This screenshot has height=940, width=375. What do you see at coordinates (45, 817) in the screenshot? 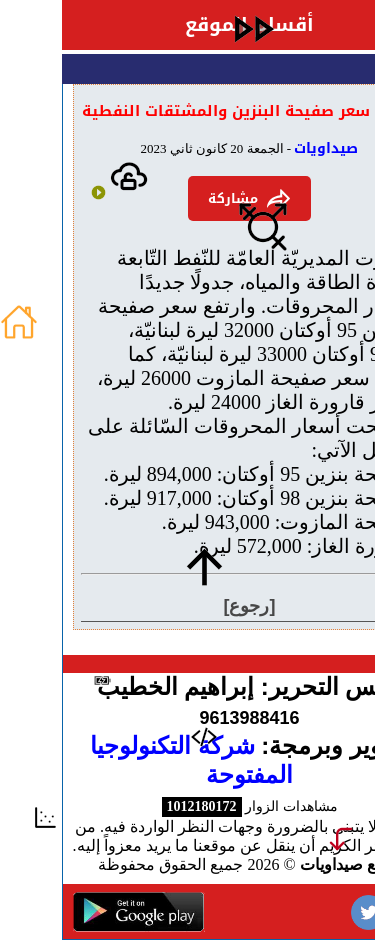
I see `view scatter plot data` at bounding box center [45, 817].